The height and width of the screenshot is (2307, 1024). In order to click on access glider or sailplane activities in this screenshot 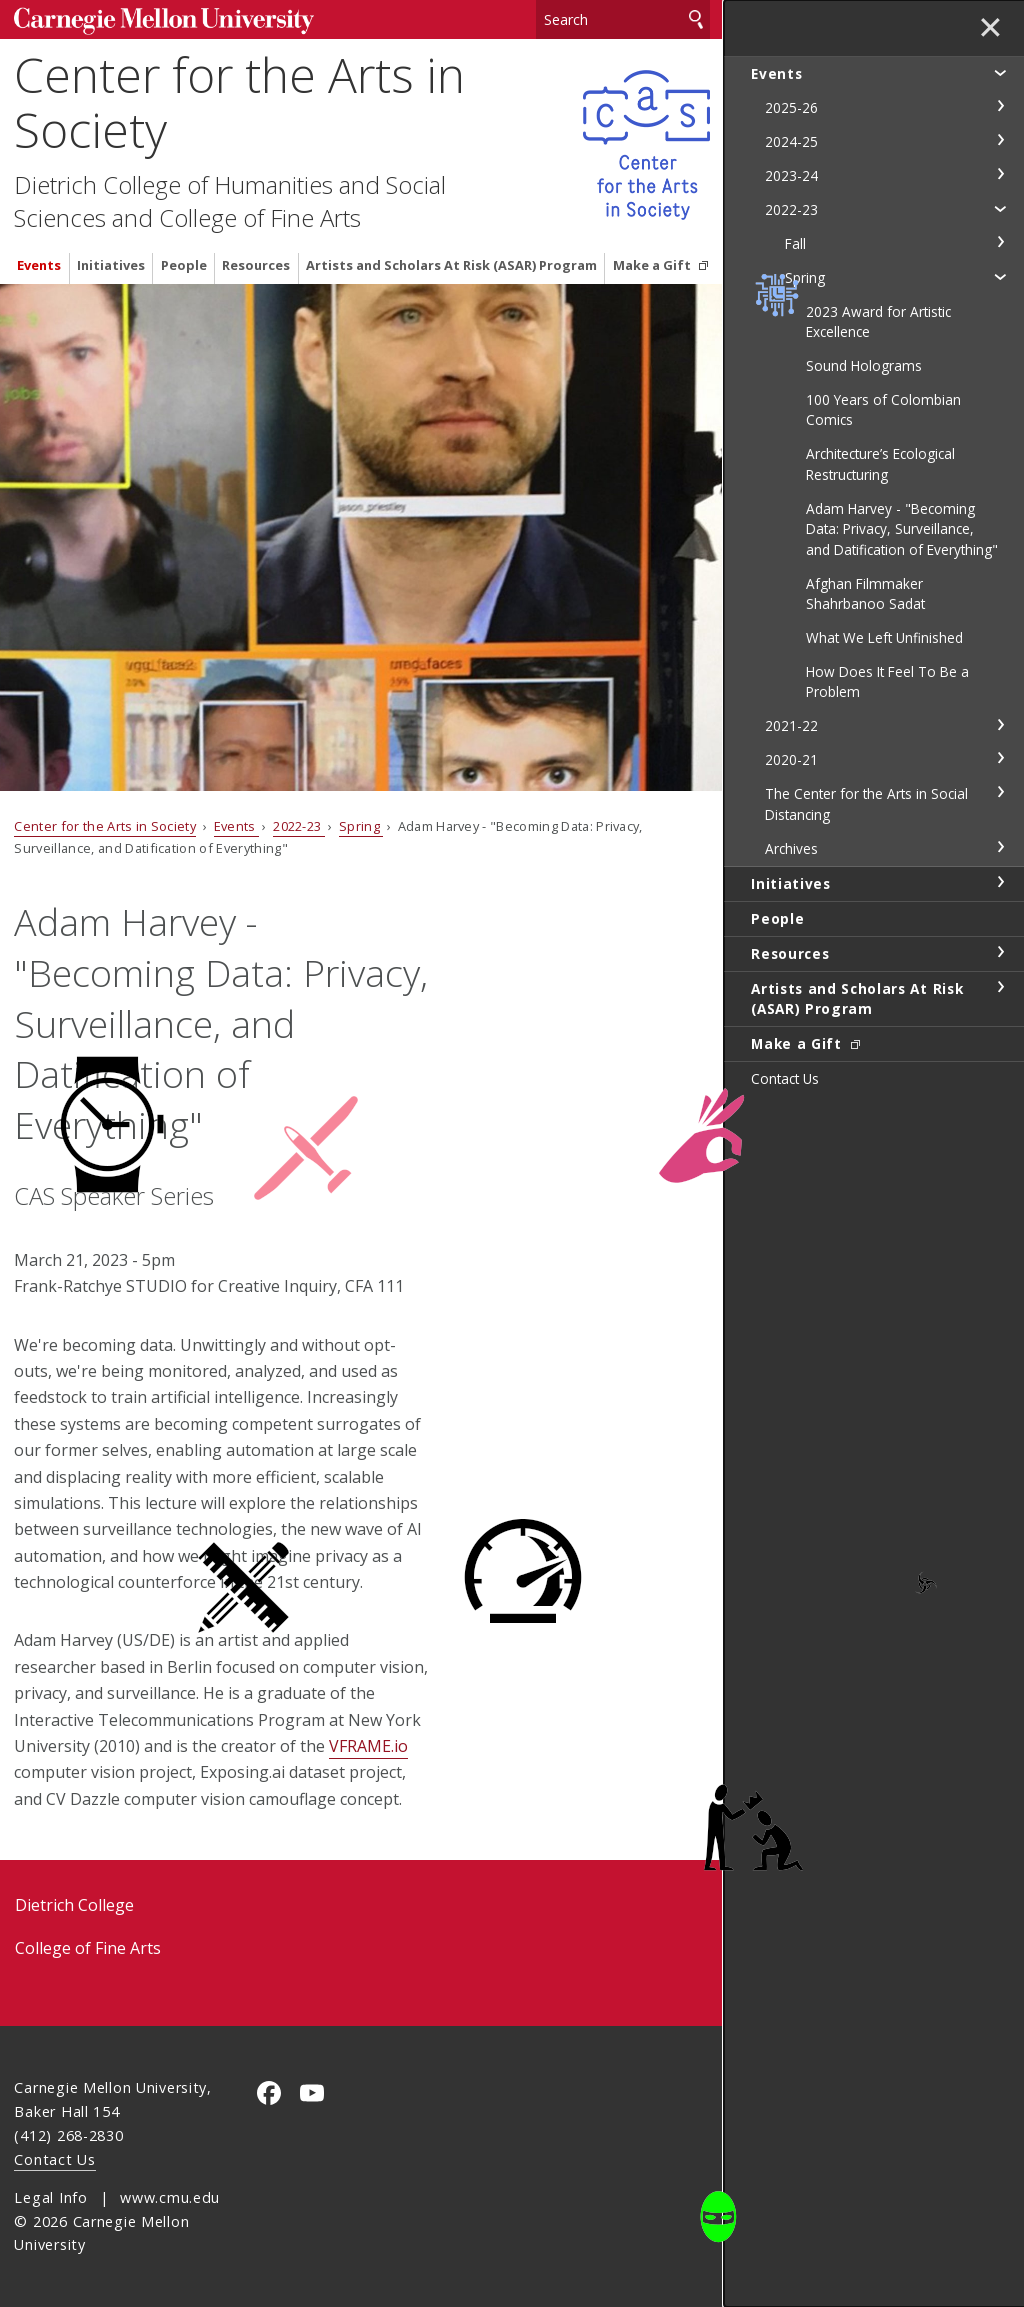, I will do `click(306, 1148)`.